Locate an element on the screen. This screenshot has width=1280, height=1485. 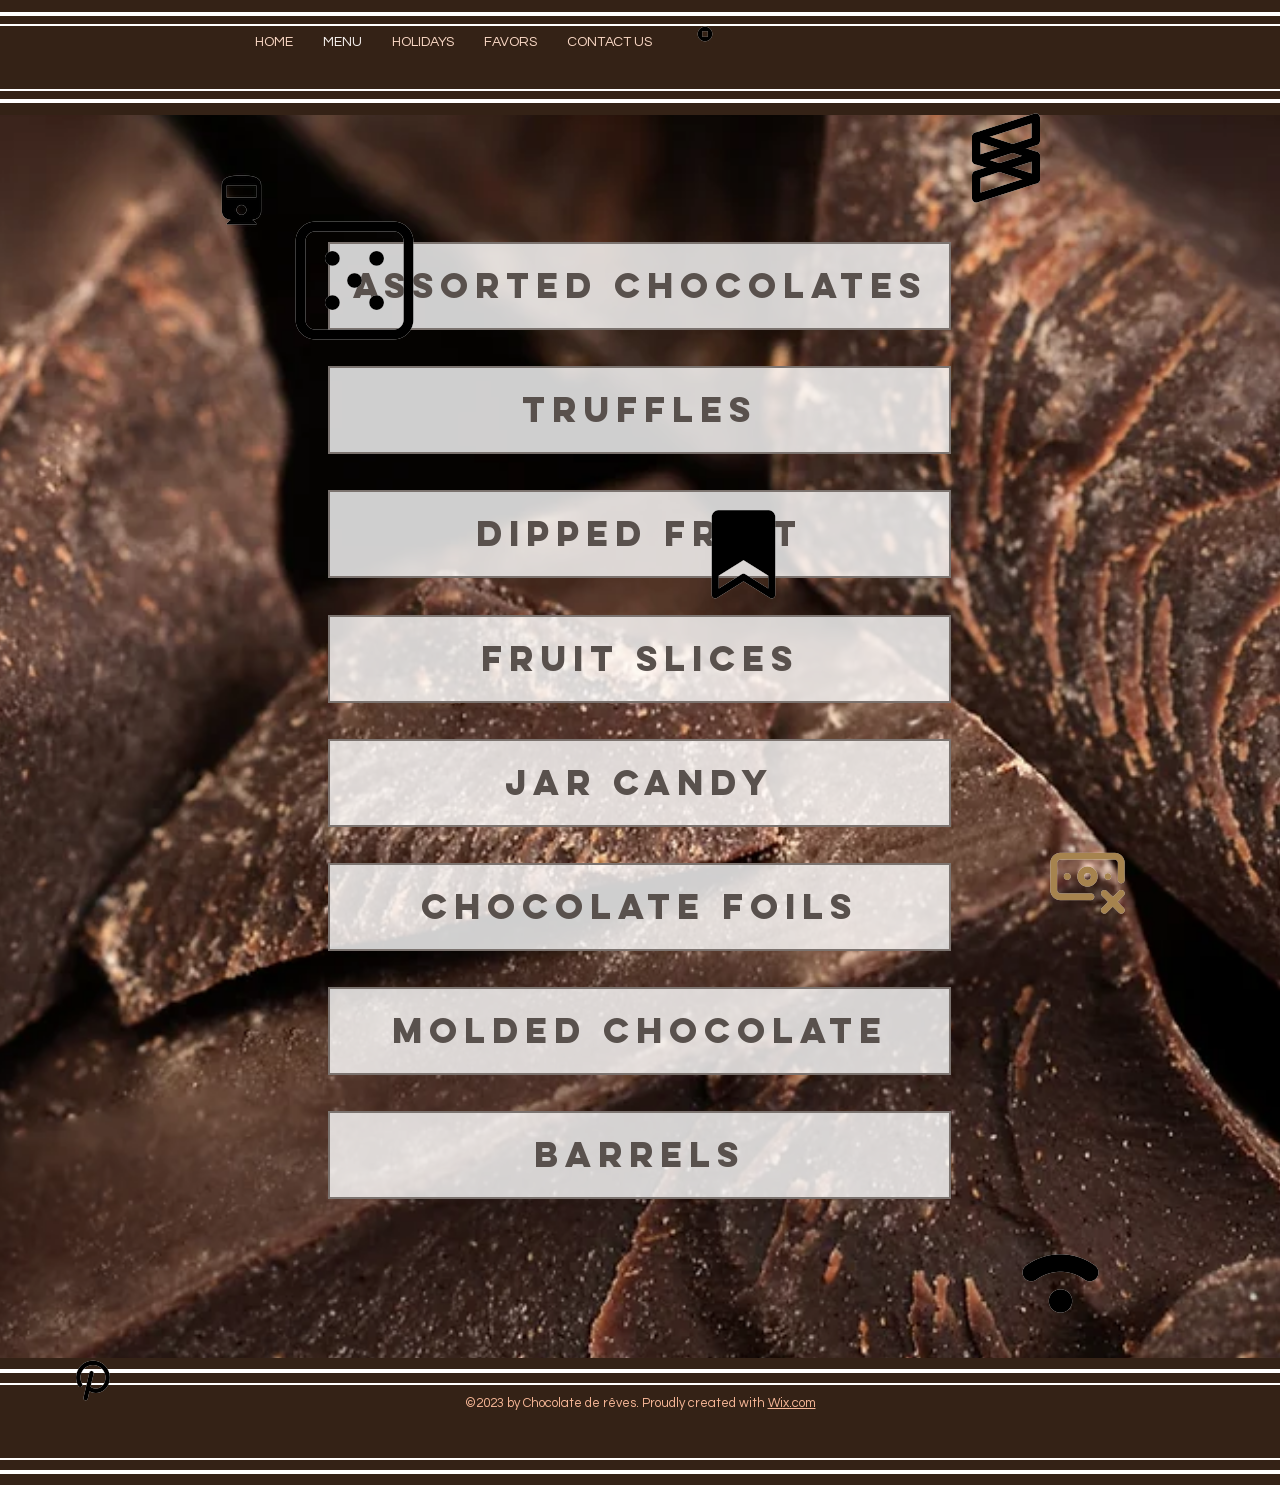
save this item for later is located at coordinates (743, 552).